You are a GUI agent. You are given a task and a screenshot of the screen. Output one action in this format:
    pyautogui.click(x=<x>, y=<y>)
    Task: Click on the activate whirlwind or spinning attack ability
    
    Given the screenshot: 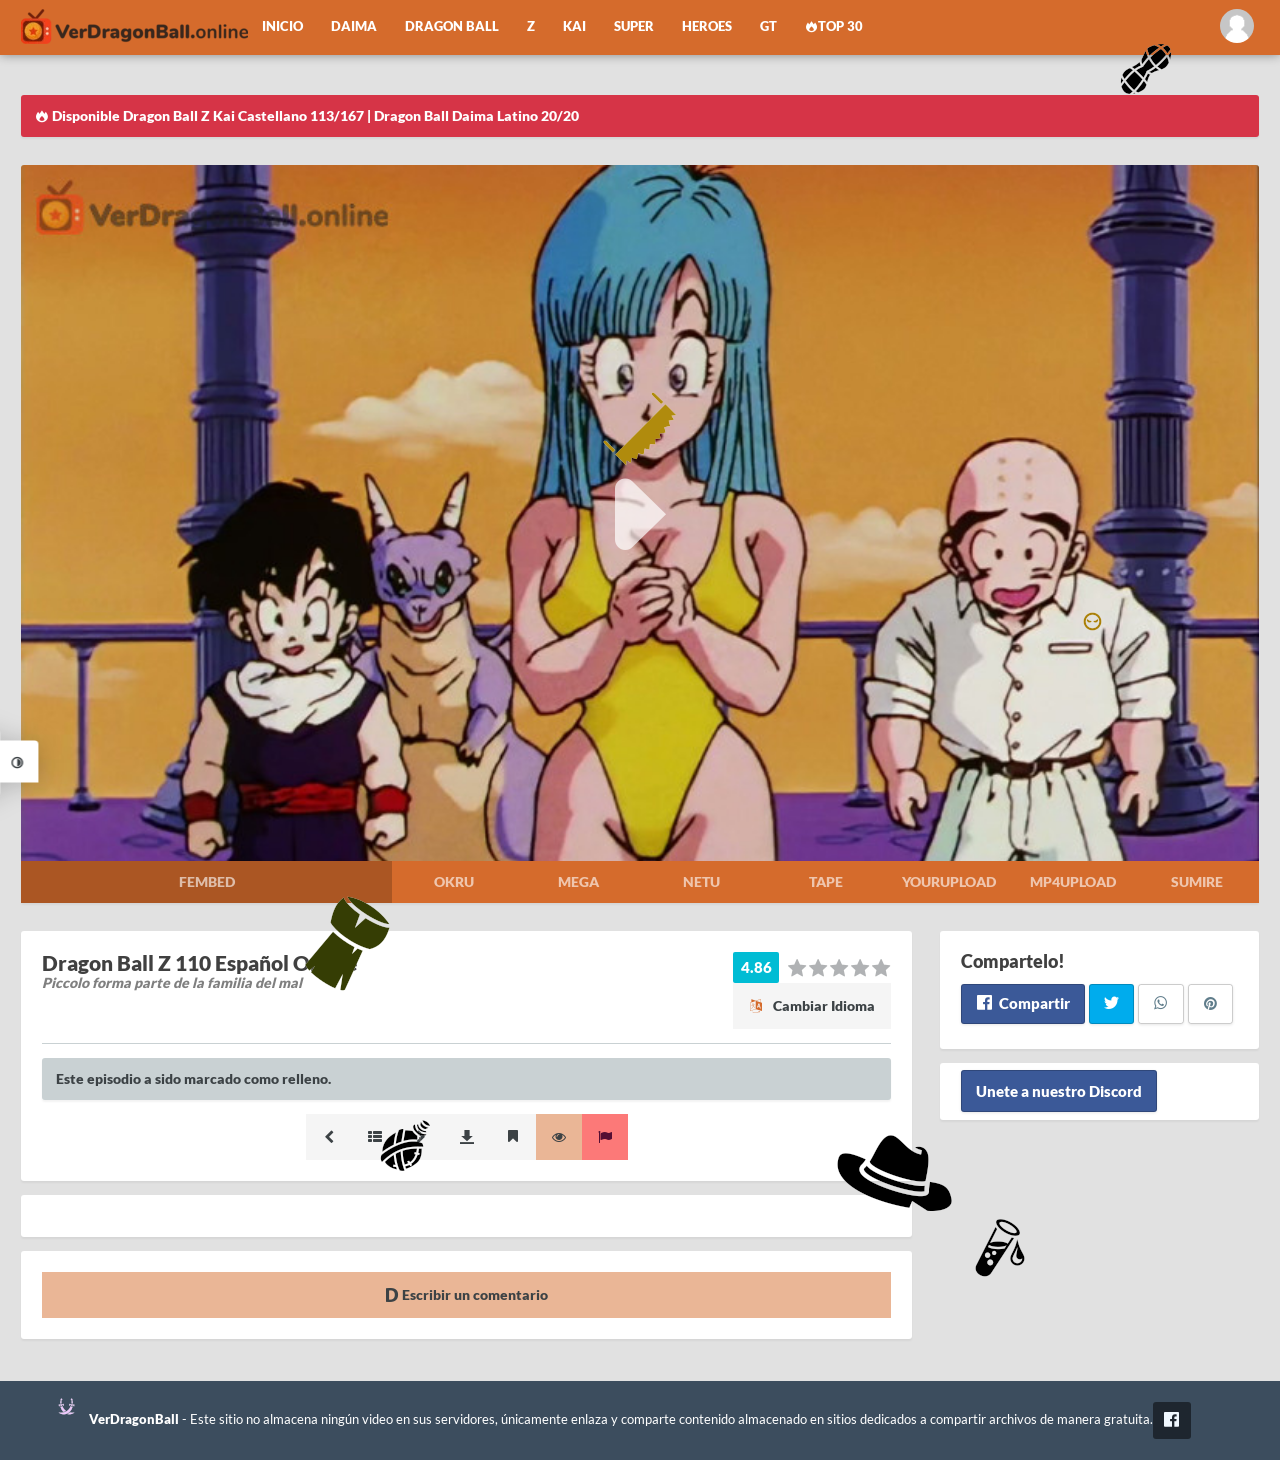 What is the action you would take?
    pyautogui.click(x=66, y=1406)
    